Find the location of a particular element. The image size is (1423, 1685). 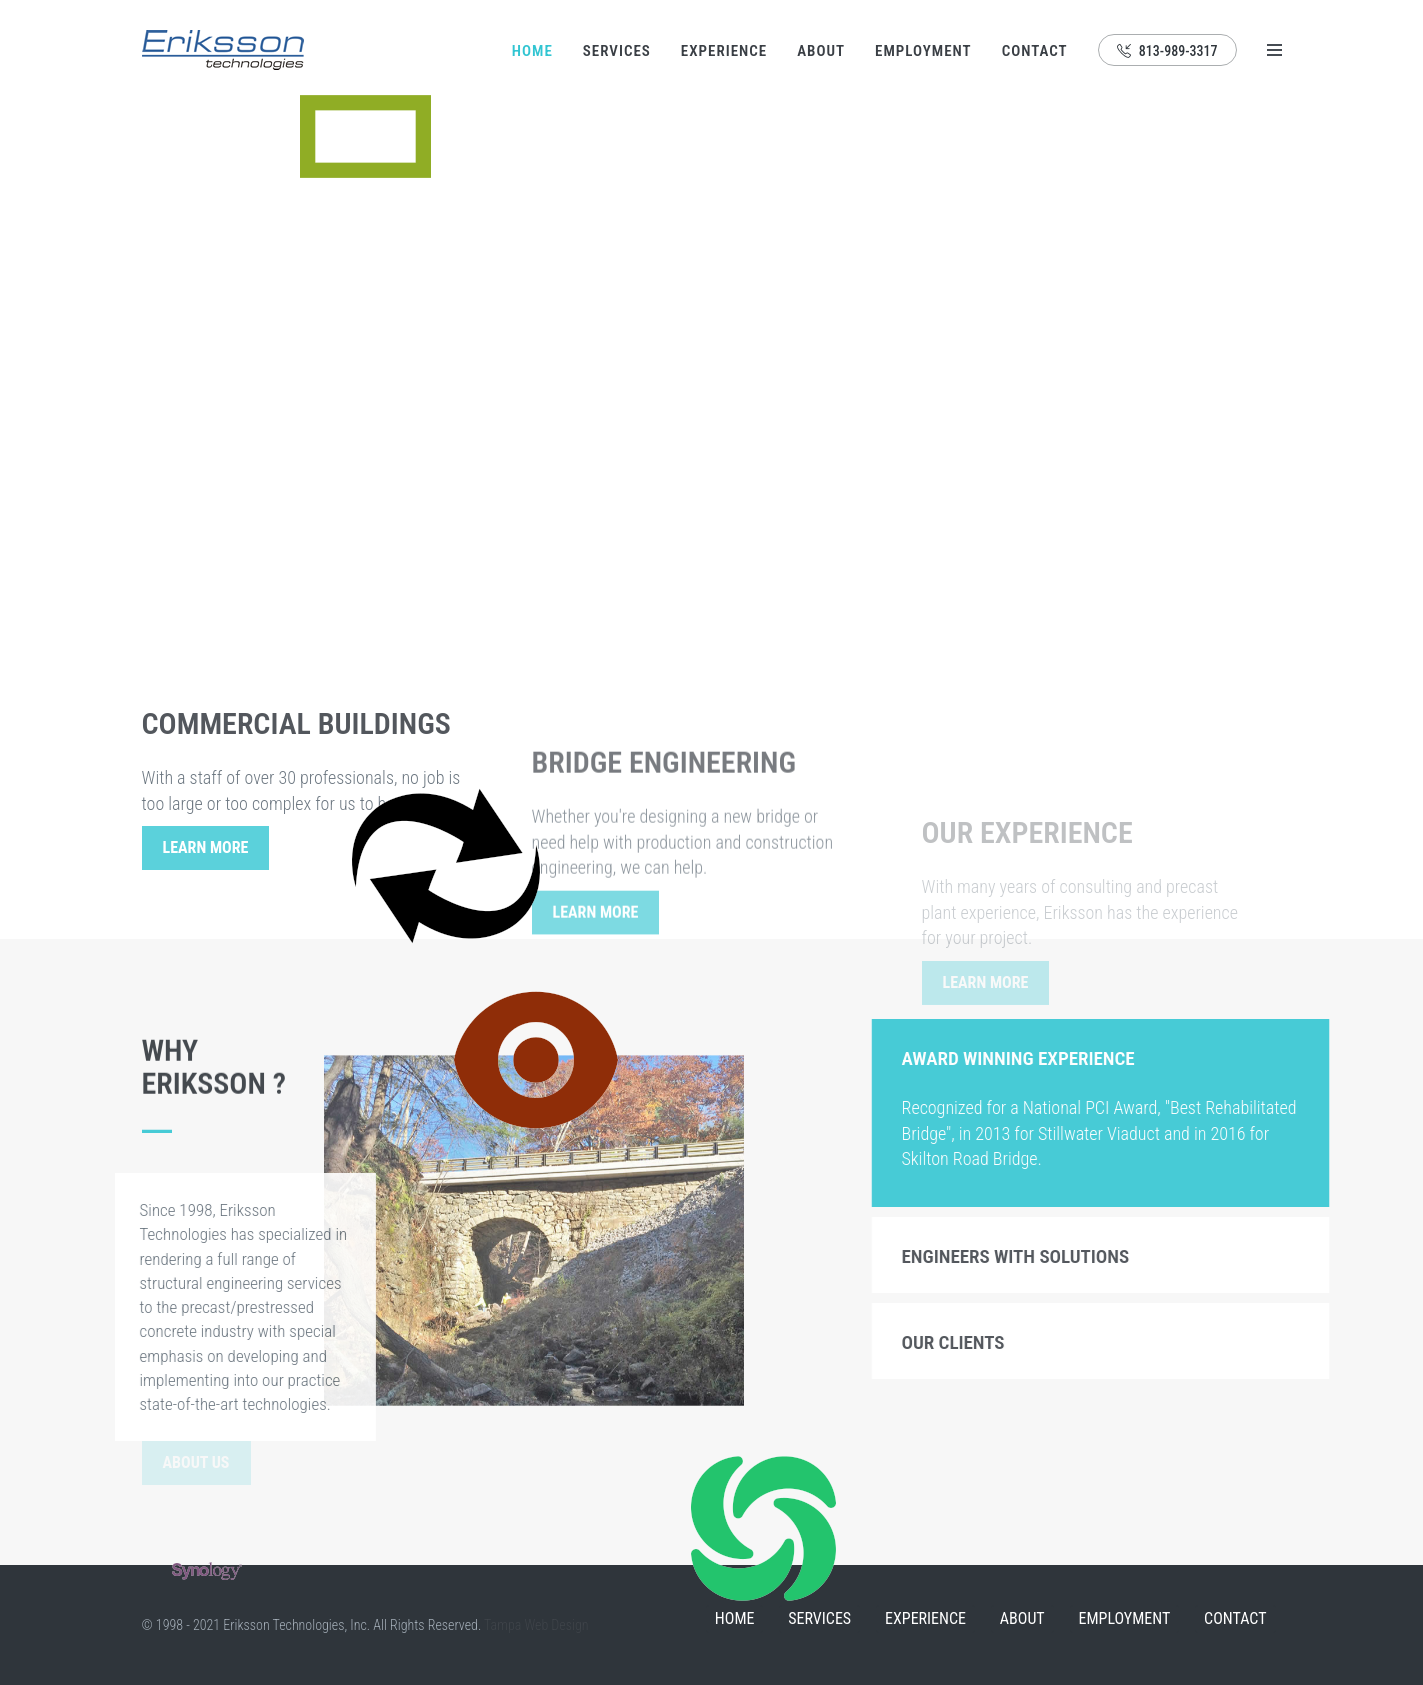

view or preview content is located at coordinates (536, 1060).